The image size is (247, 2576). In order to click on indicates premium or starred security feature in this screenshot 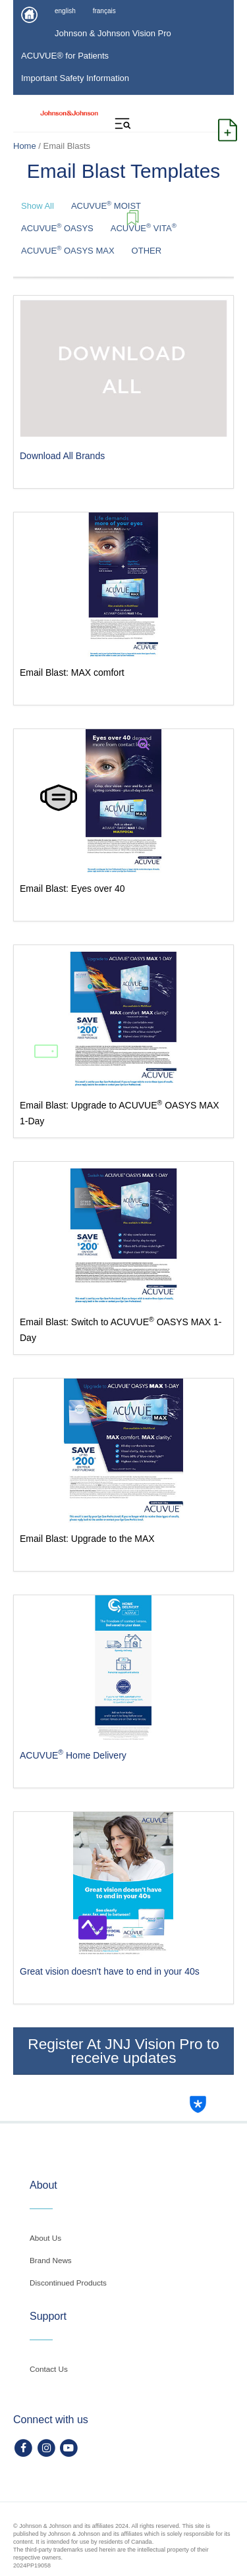, I will do `click(198, 2103)`.